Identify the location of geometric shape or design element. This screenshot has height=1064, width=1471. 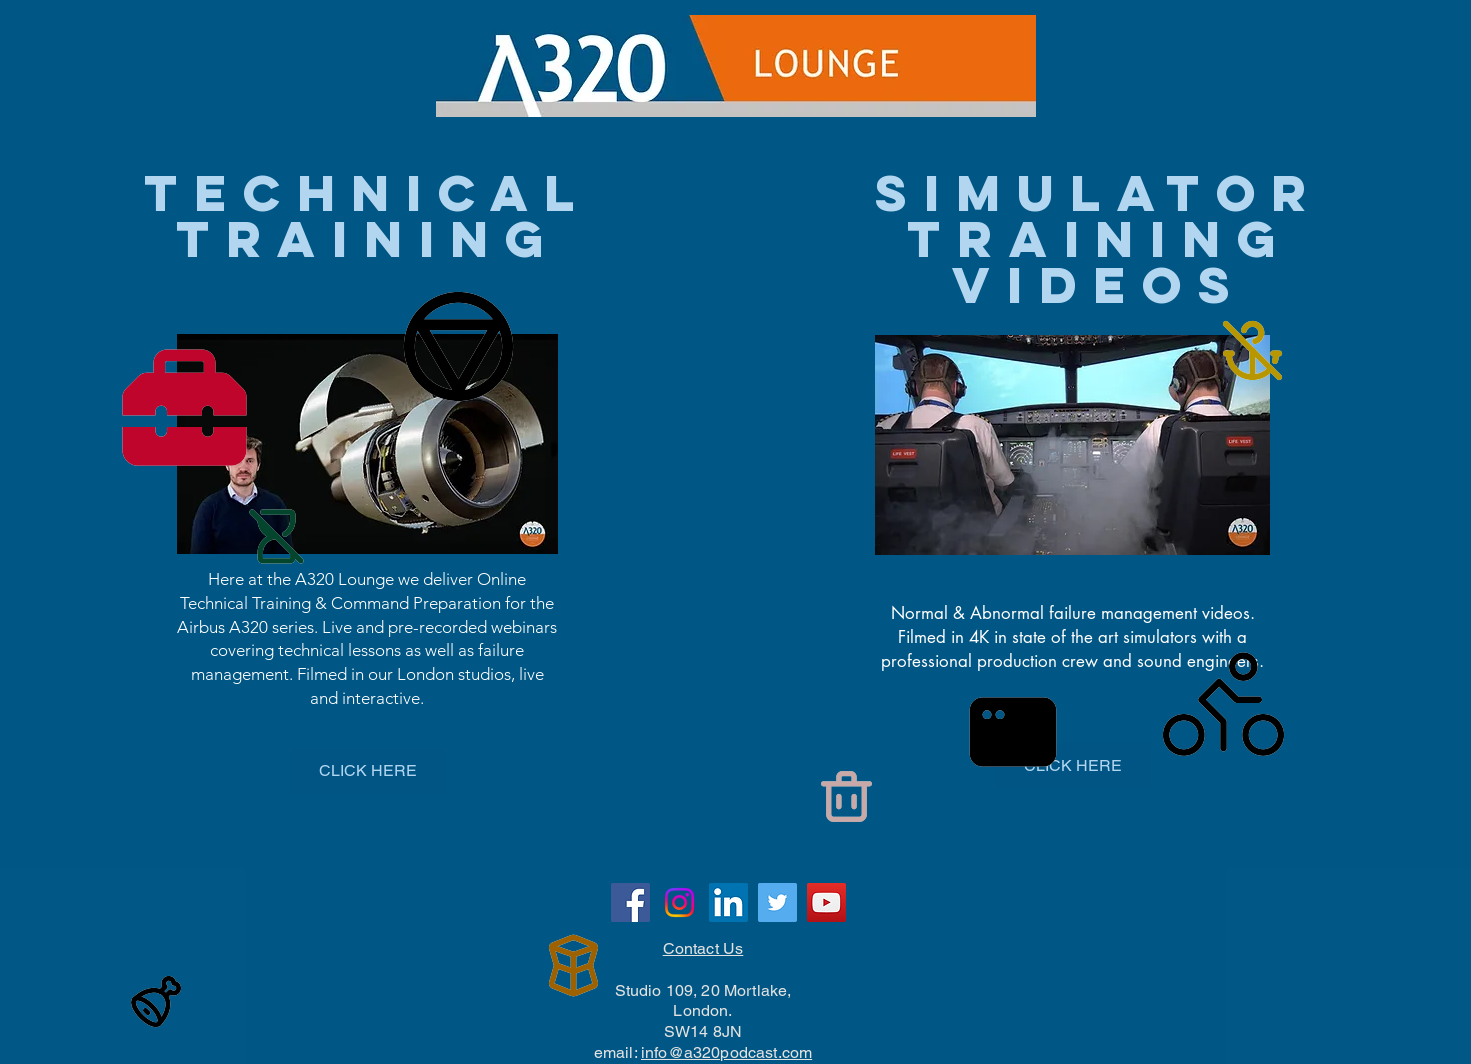
(458, 346).